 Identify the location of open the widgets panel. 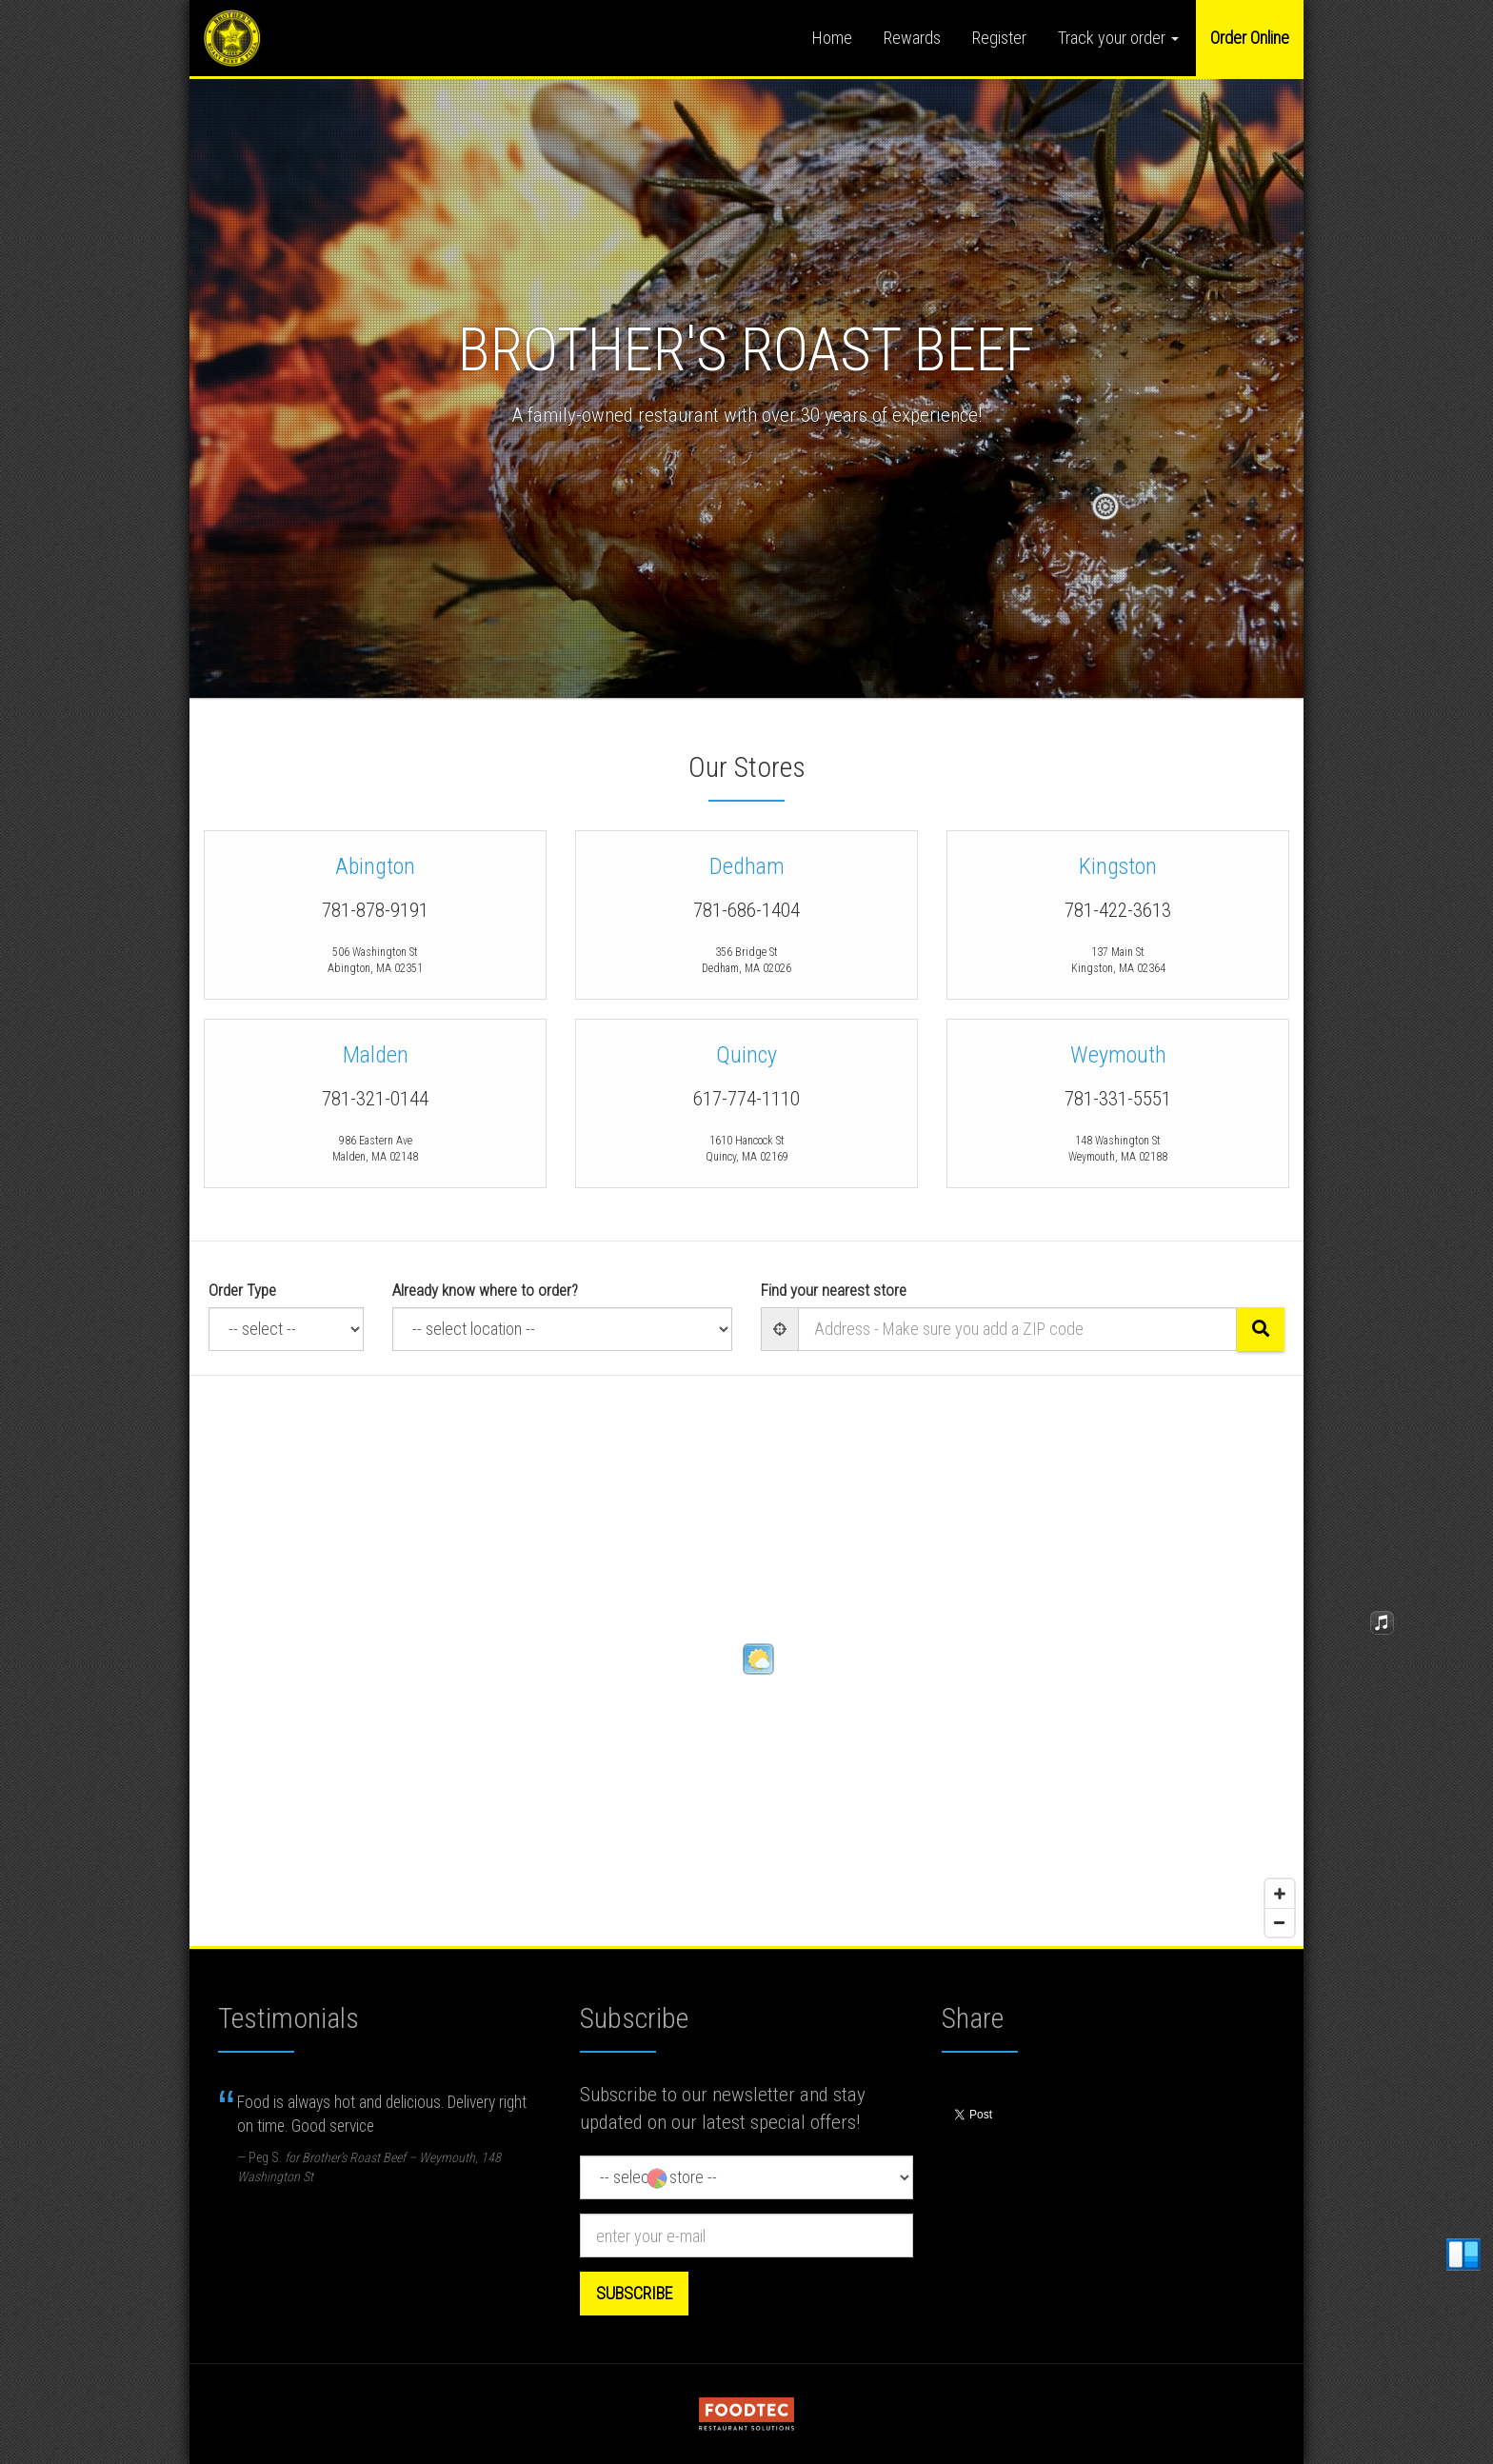
(1463, 2255).